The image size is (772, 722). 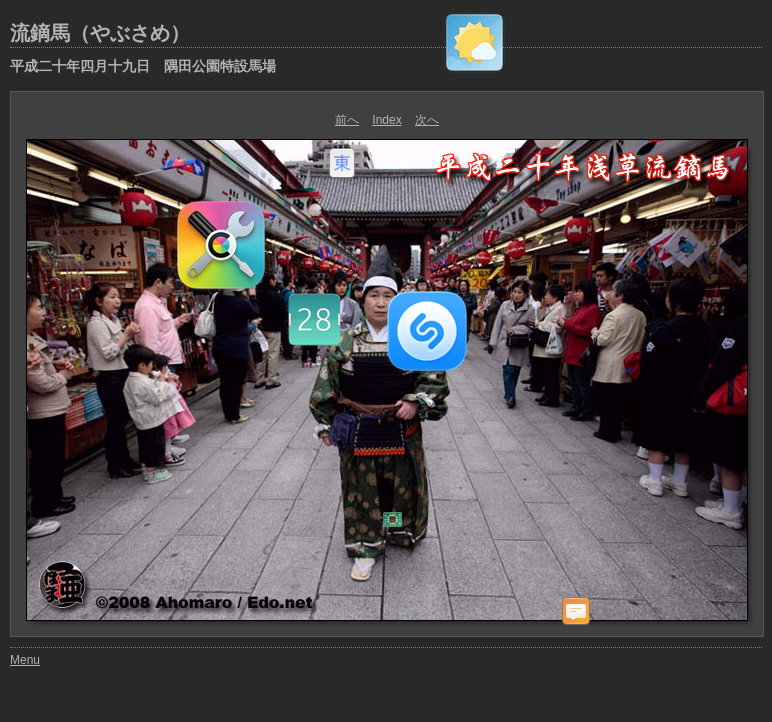 What do you see at coordinates (427, 331) in the screenshot?
I see `identify a song playing nearby` at bounding box center [427, 331].